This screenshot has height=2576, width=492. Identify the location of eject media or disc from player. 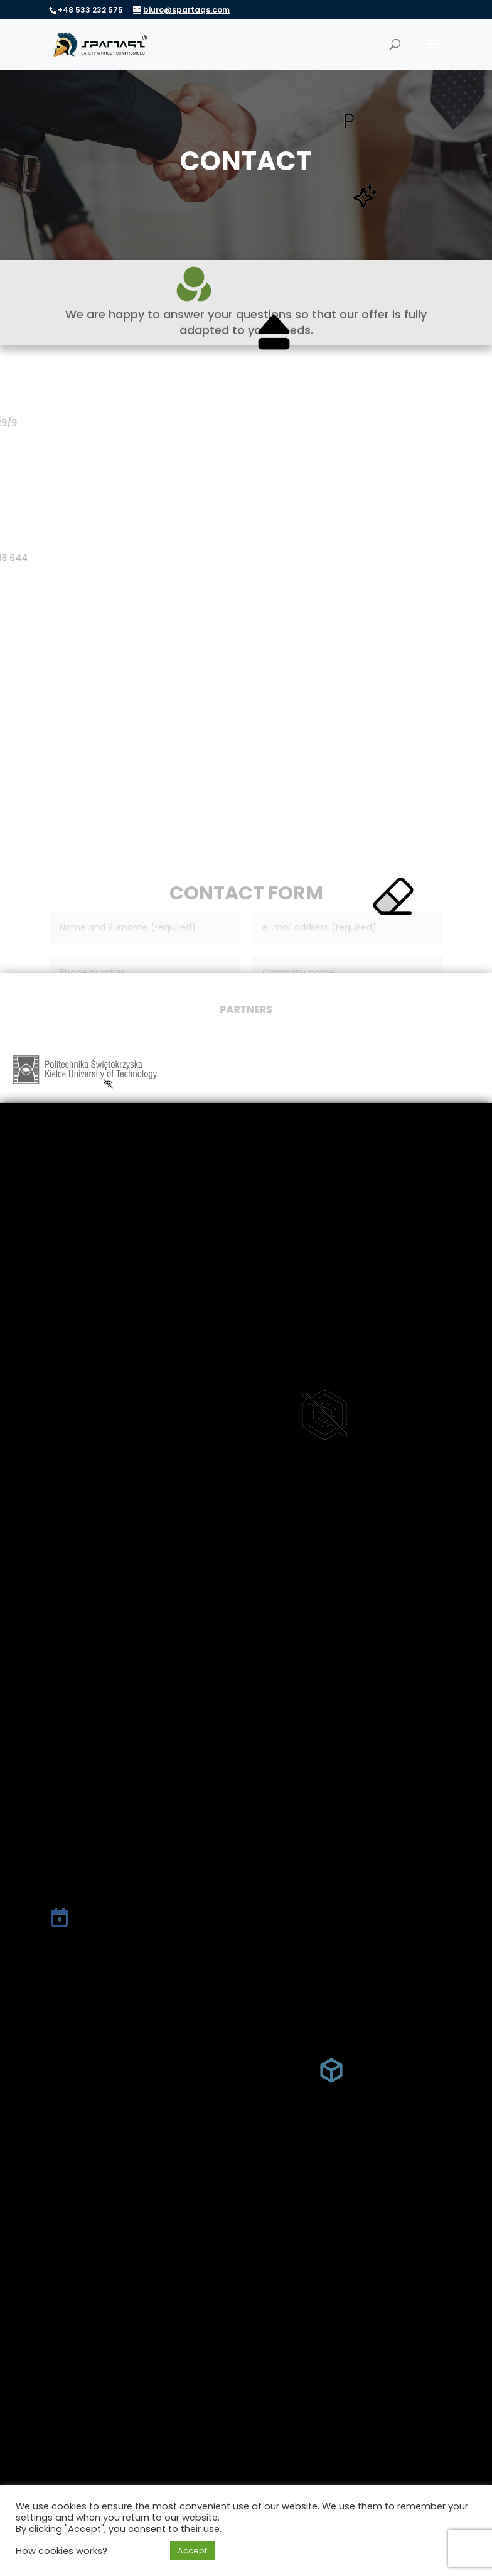
(274, 332).